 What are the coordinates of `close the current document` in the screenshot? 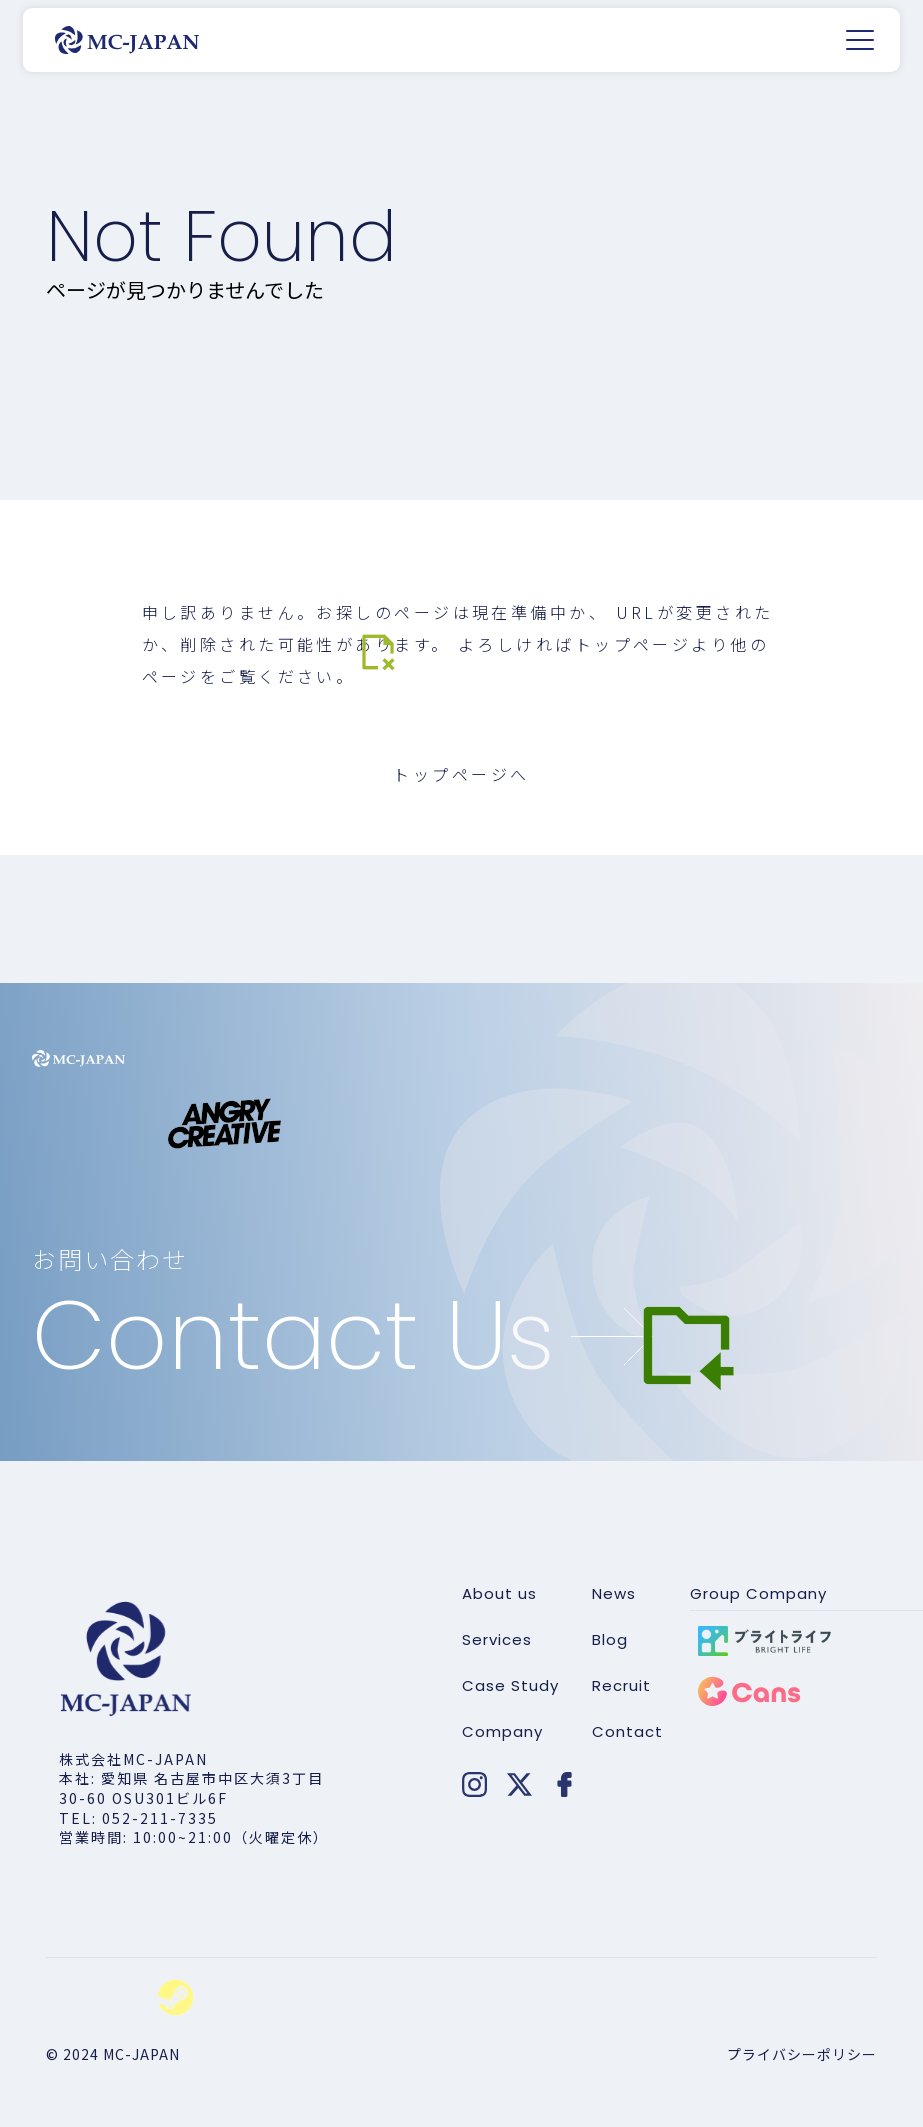 It's located at (378, 652).